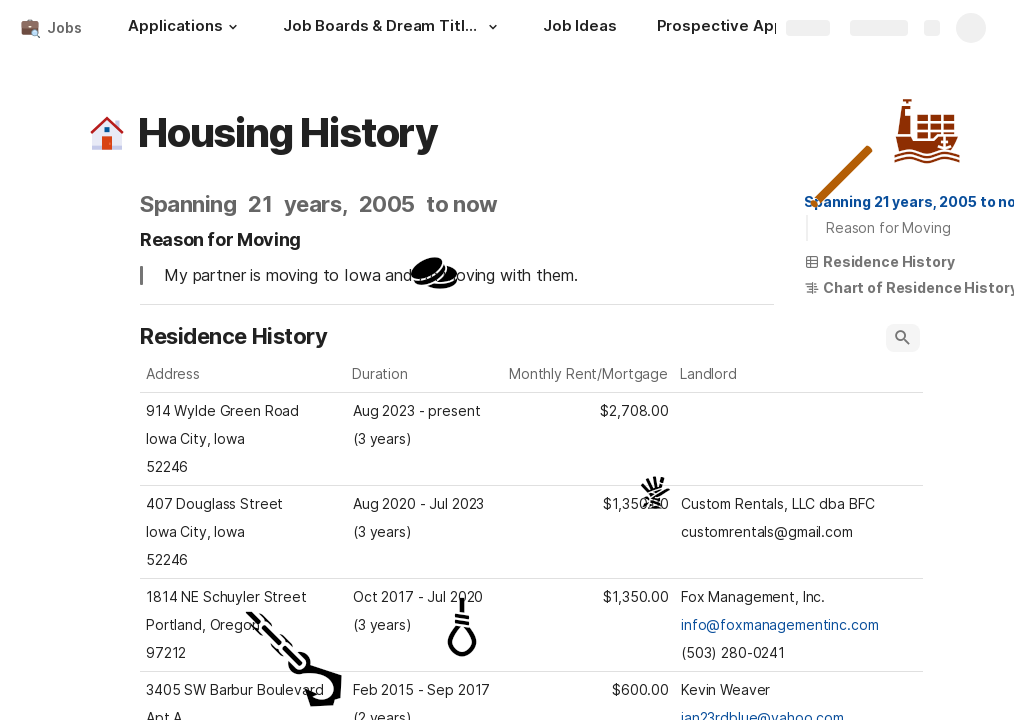  I want to click on indicates a knot or rope-tying feature, so click(462, 627).